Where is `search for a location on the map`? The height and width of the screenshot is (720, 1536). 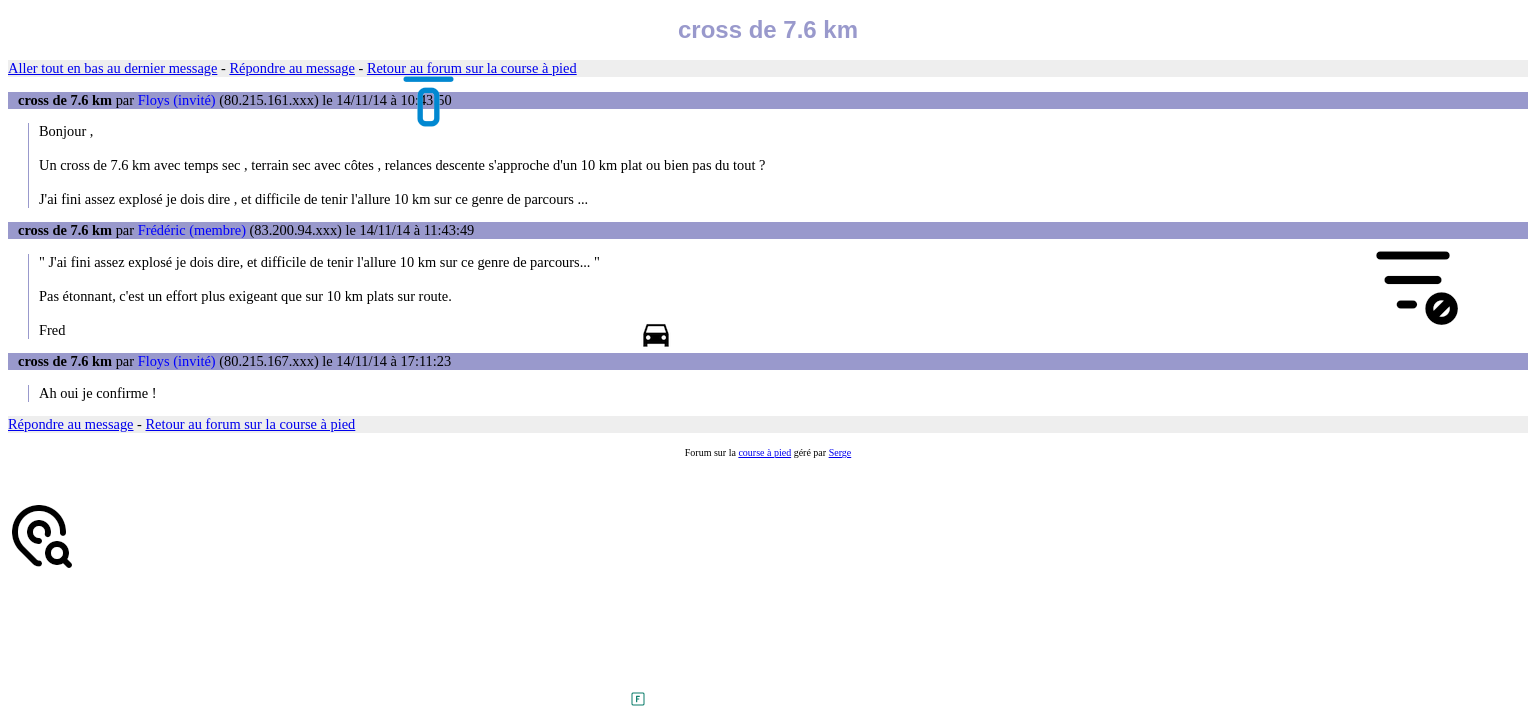 search for a location on the map is located at coordinates (39, 535).